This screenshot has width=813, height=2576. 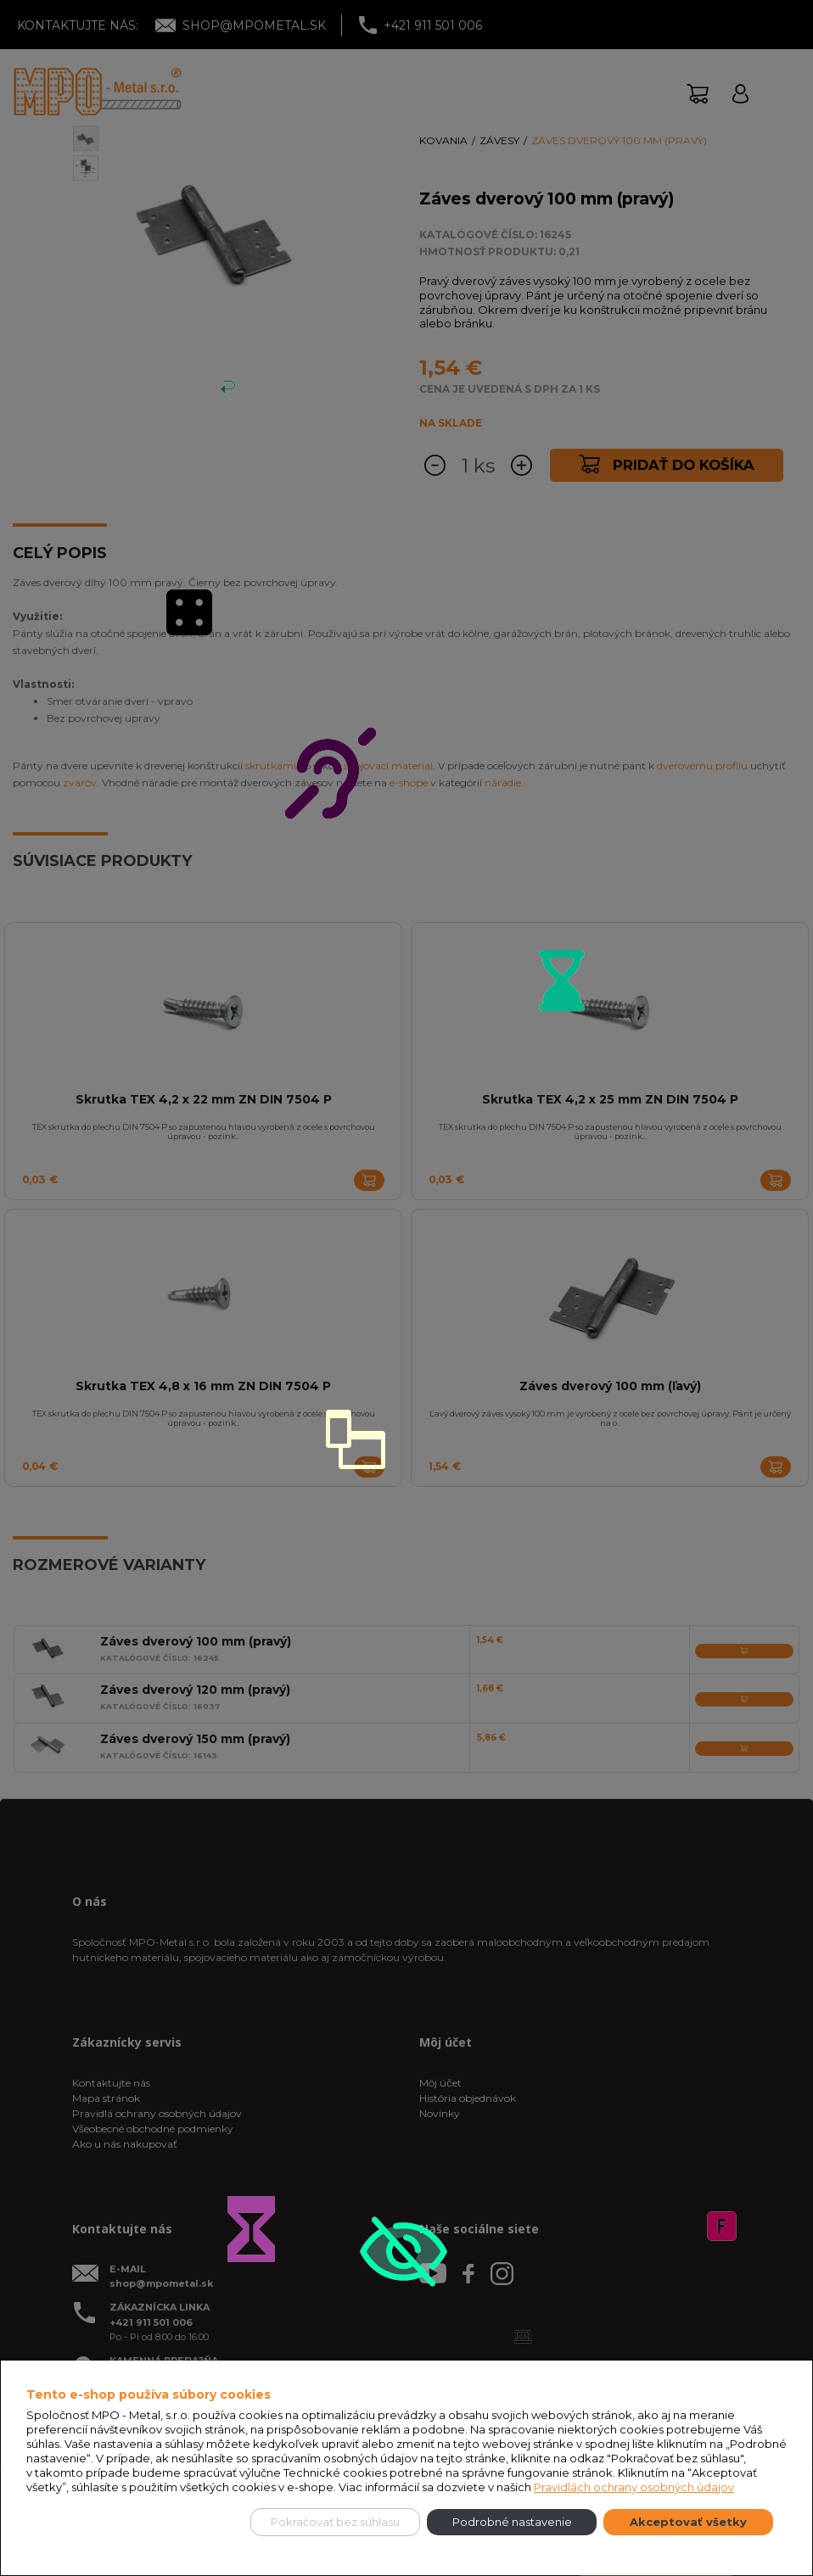 I want to click on toggle editor layout arrangement, so click(x=356, y=1439).